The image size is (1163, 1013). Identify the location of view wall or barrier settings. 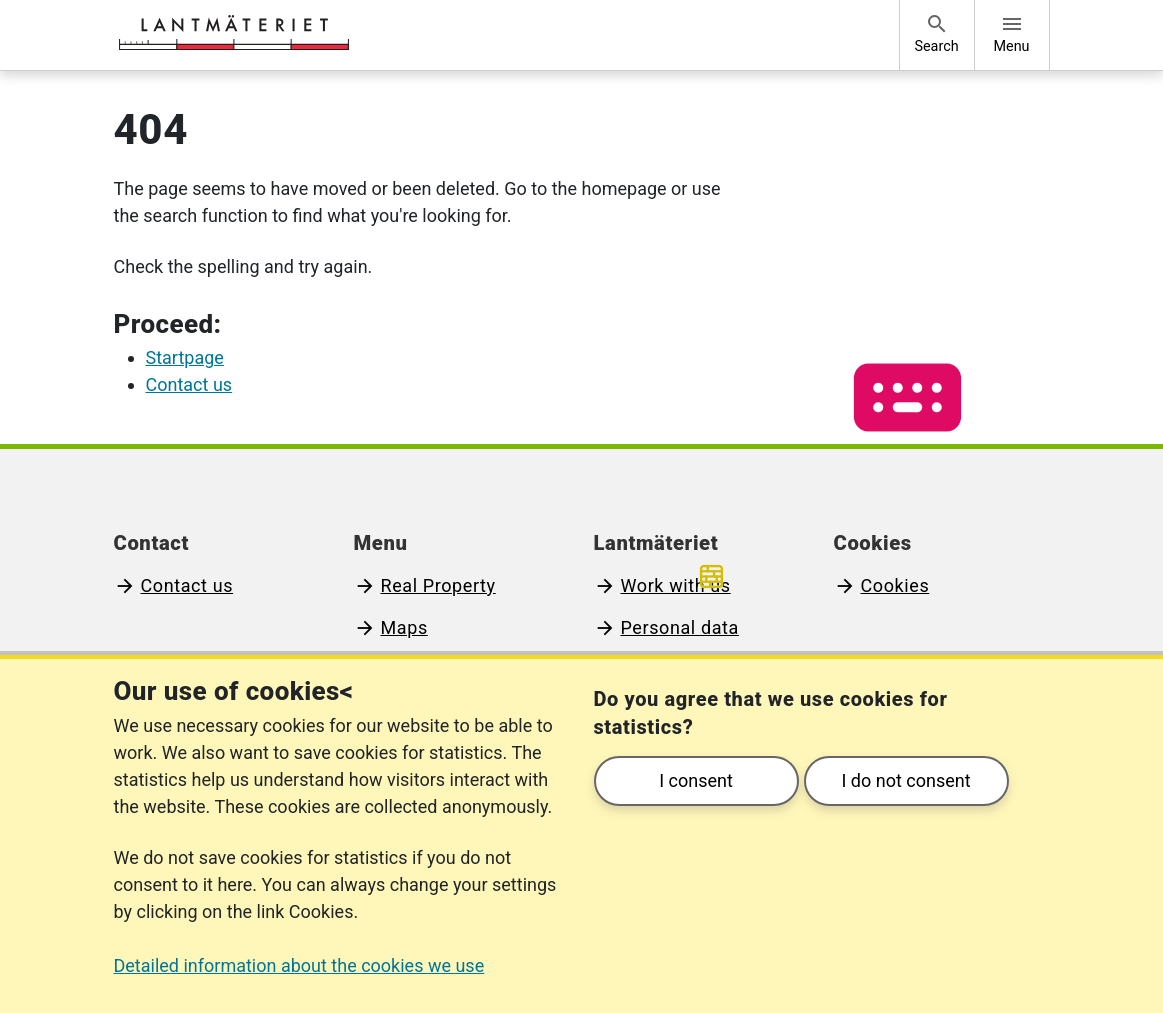
(711, 576).